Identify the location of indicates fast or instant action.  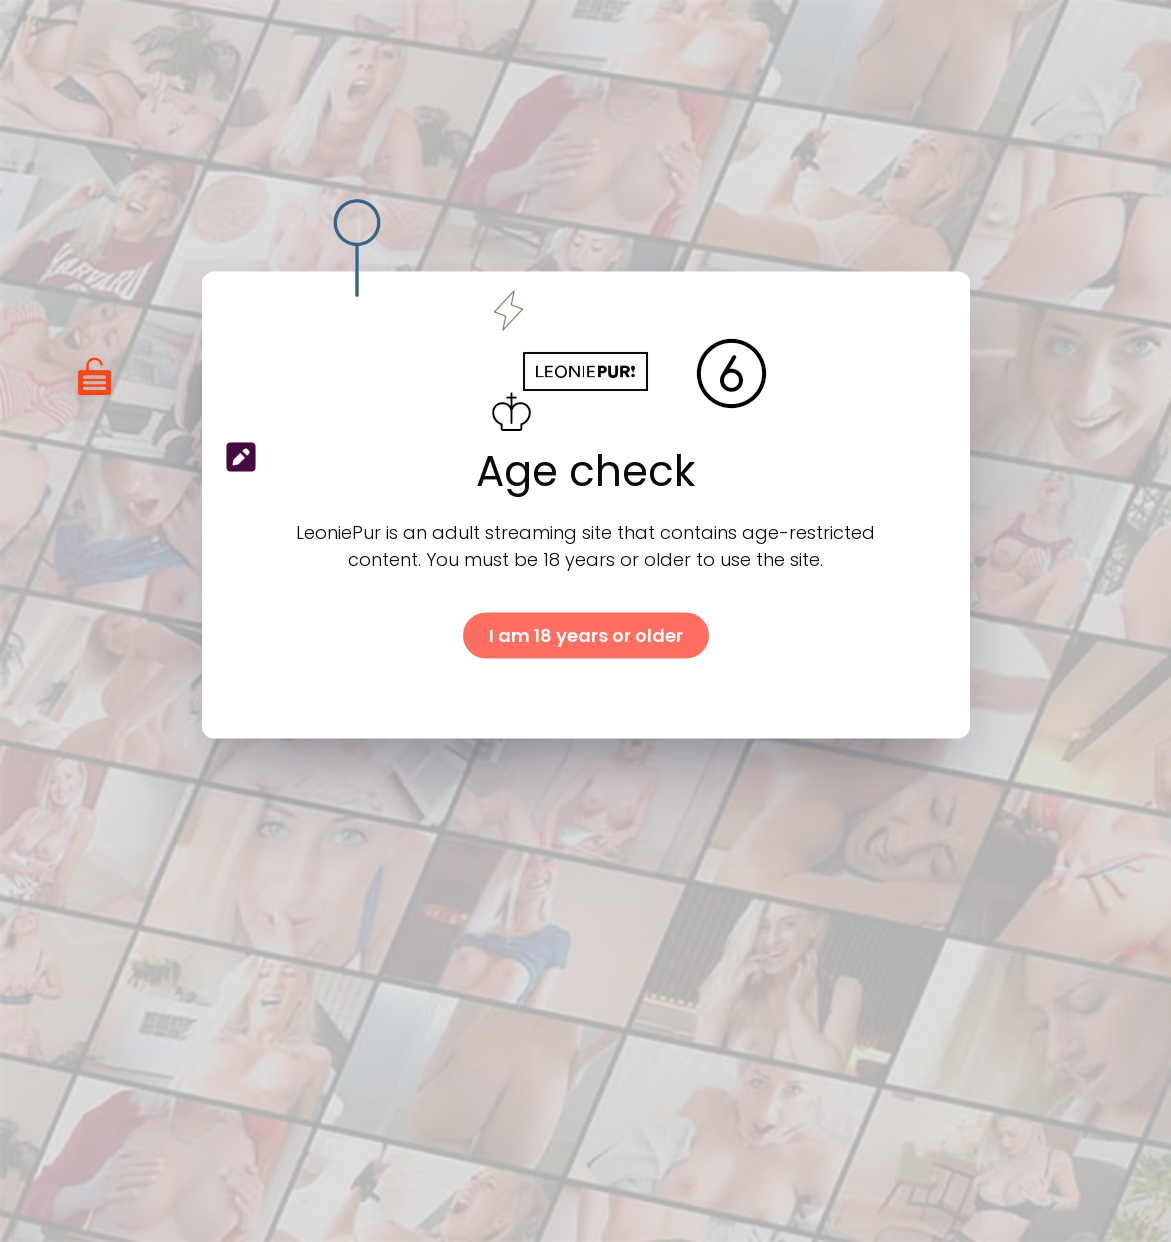
(508, 310).